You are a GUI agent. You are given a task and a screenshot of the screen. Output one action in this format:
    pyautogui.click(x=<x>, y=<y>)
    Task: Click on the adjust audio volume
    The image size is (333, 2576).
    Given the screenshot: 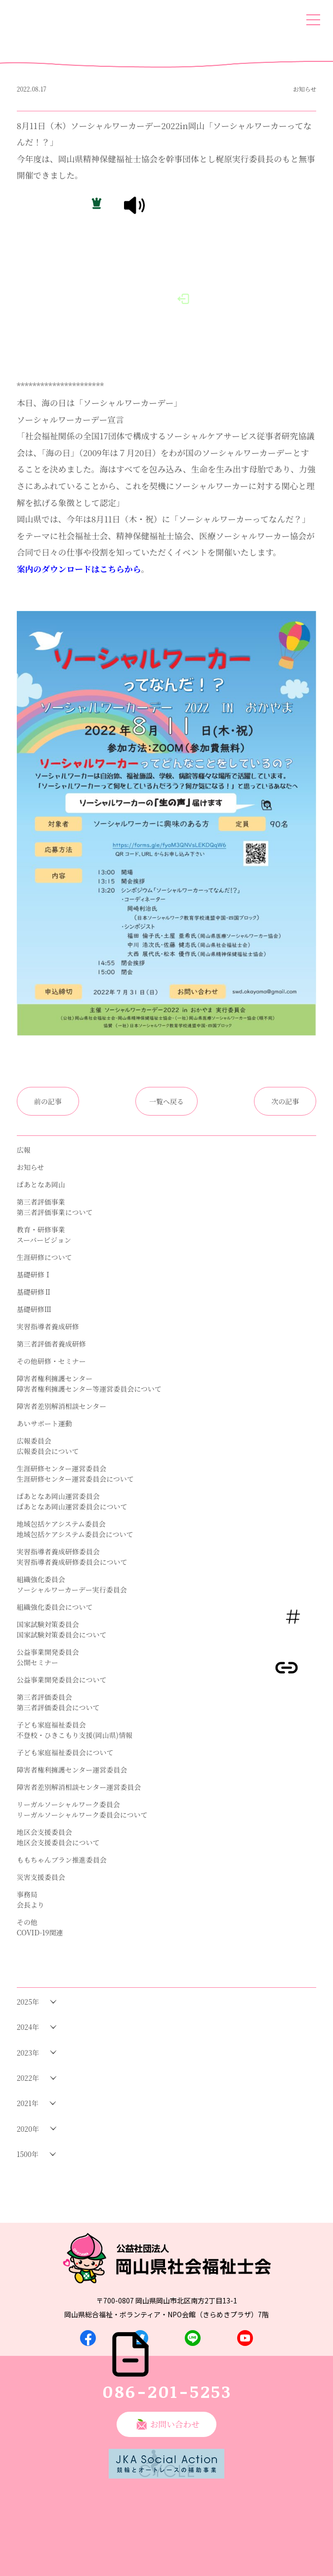 What is the action you would take?
    pyautogui.click(x=134, y=205)
    